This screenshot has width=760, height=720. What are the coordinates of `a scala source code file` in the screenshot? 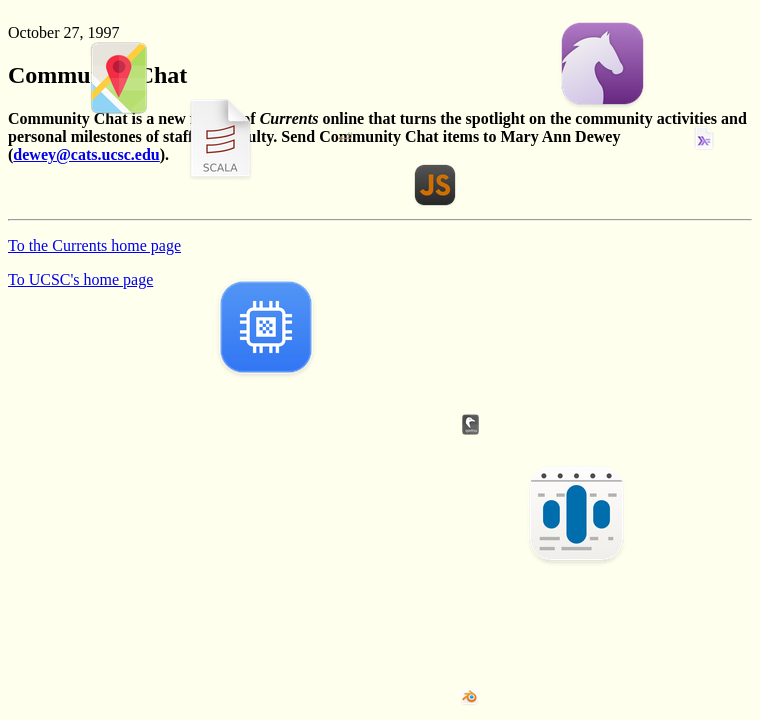 It's located at (220, 139).